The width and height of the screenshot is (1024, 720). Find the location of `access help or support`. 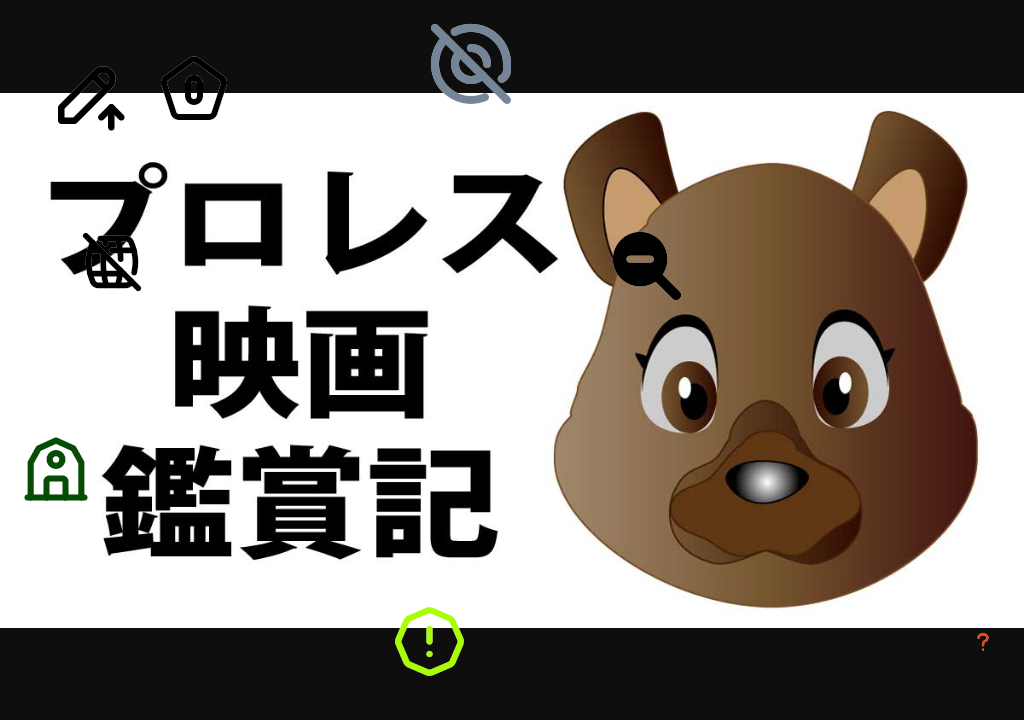

access help or support is located at coordinates (983, 642).